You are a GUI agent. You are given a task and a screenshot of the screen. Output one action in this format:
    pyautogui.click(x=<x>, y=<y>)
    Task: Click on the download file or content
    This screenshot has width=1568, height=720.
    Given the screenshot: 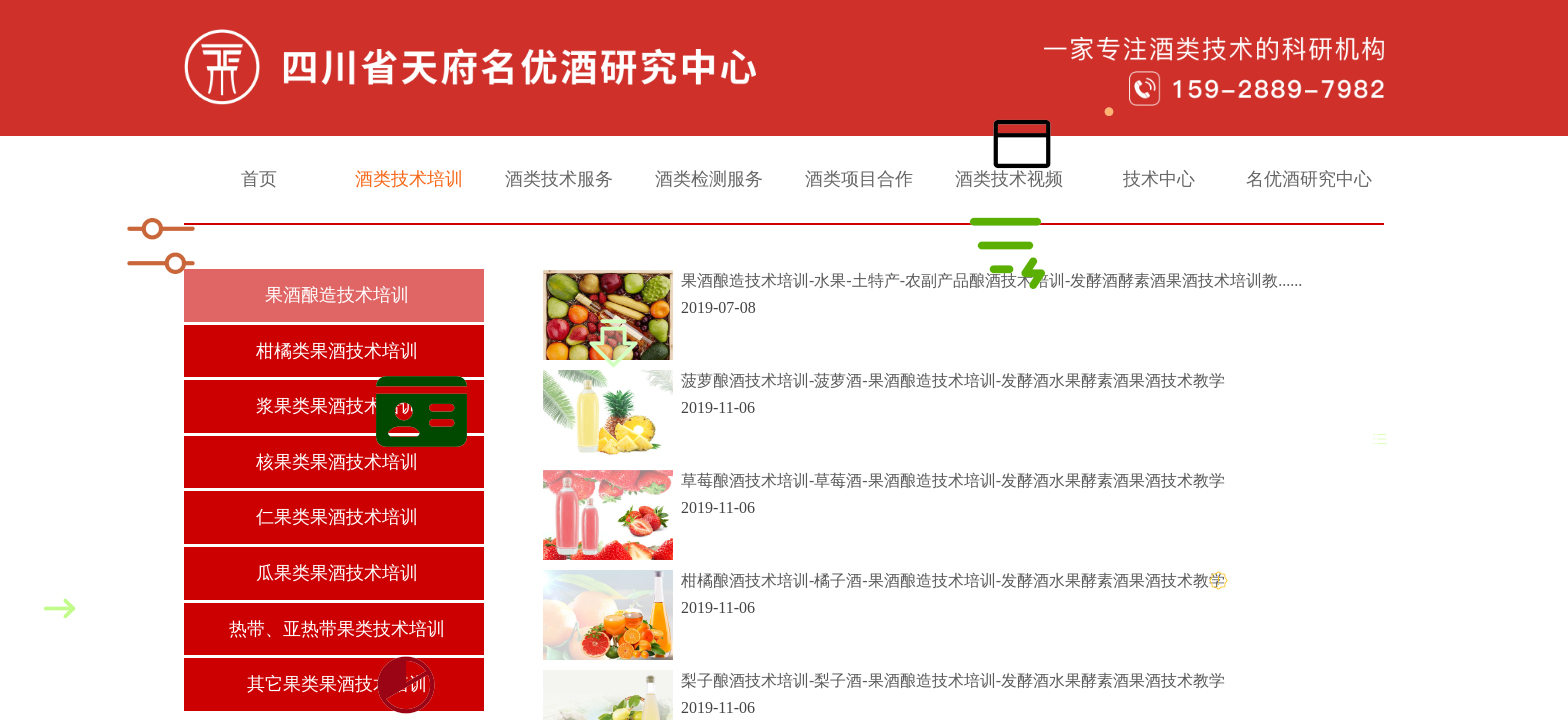 What is the action you would take?
    pyautogui.click(x=613, y=341)
    